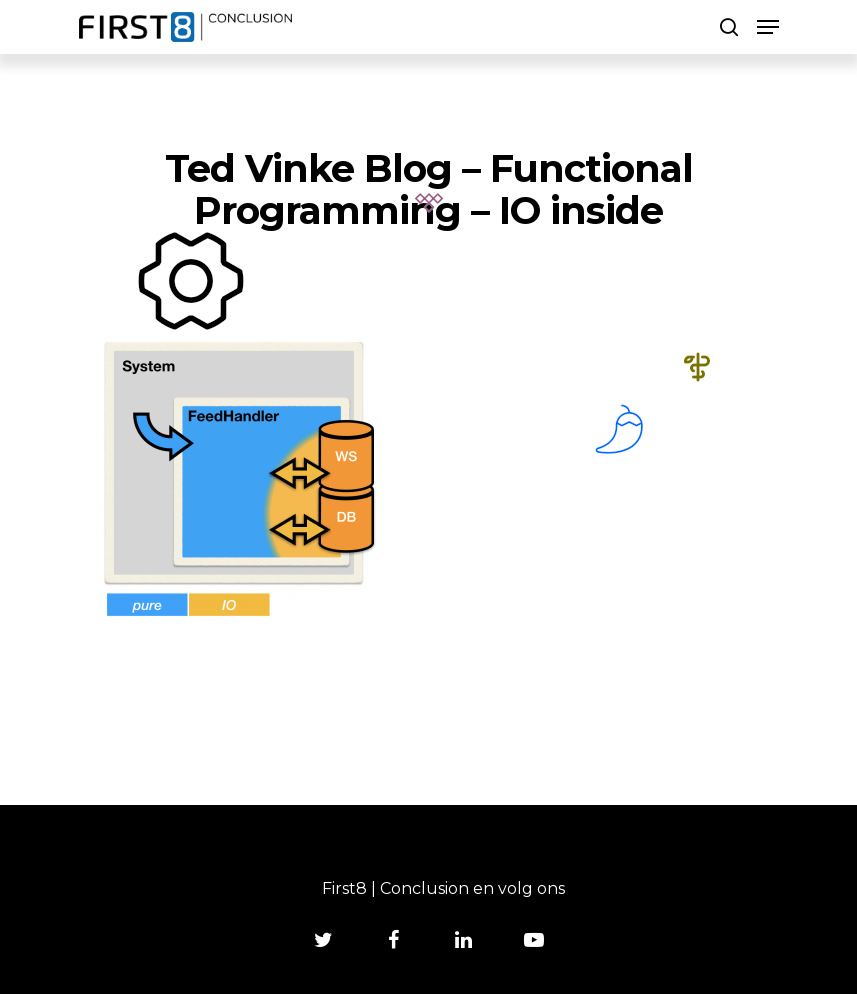 This screenshot has height=994, width=857. Describe the element at coordinates (698, 367) in the screenshot. I see `access health or medical services` at that location.